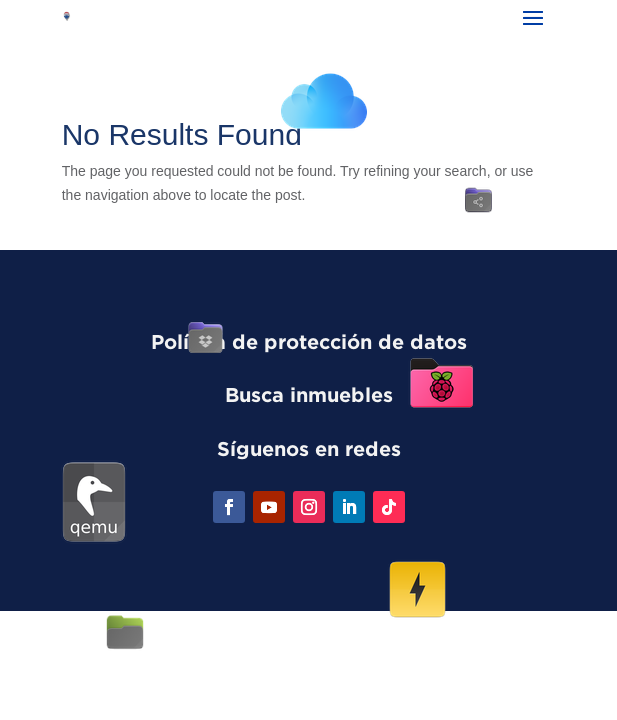 This screenshot has height=720, width=617. Describe the element at coordinates (478, 199) in the screenshot. I see `open your public shared folder` at that location.